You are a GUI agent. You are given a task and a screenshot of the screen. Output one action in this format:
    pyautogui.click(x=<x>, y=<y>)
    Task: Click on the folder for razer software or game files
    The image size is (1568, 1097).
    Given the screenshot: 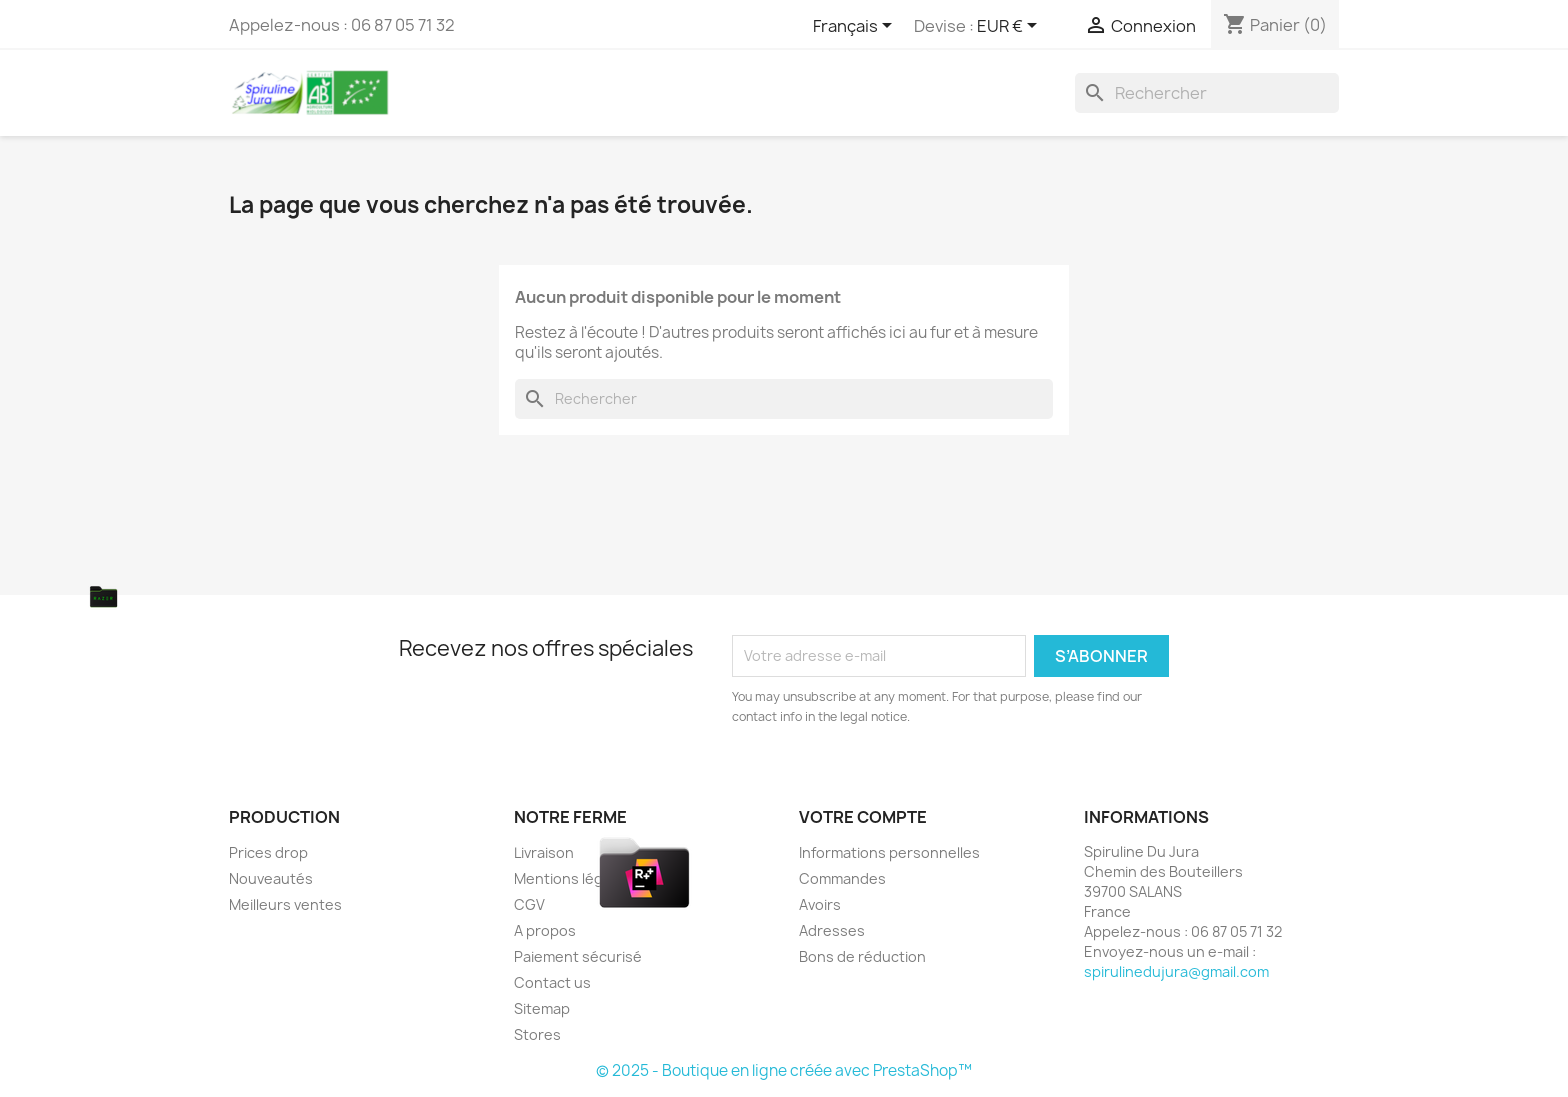 What is the action you would take?
    pyautogui.click(x=103, y=597)
    